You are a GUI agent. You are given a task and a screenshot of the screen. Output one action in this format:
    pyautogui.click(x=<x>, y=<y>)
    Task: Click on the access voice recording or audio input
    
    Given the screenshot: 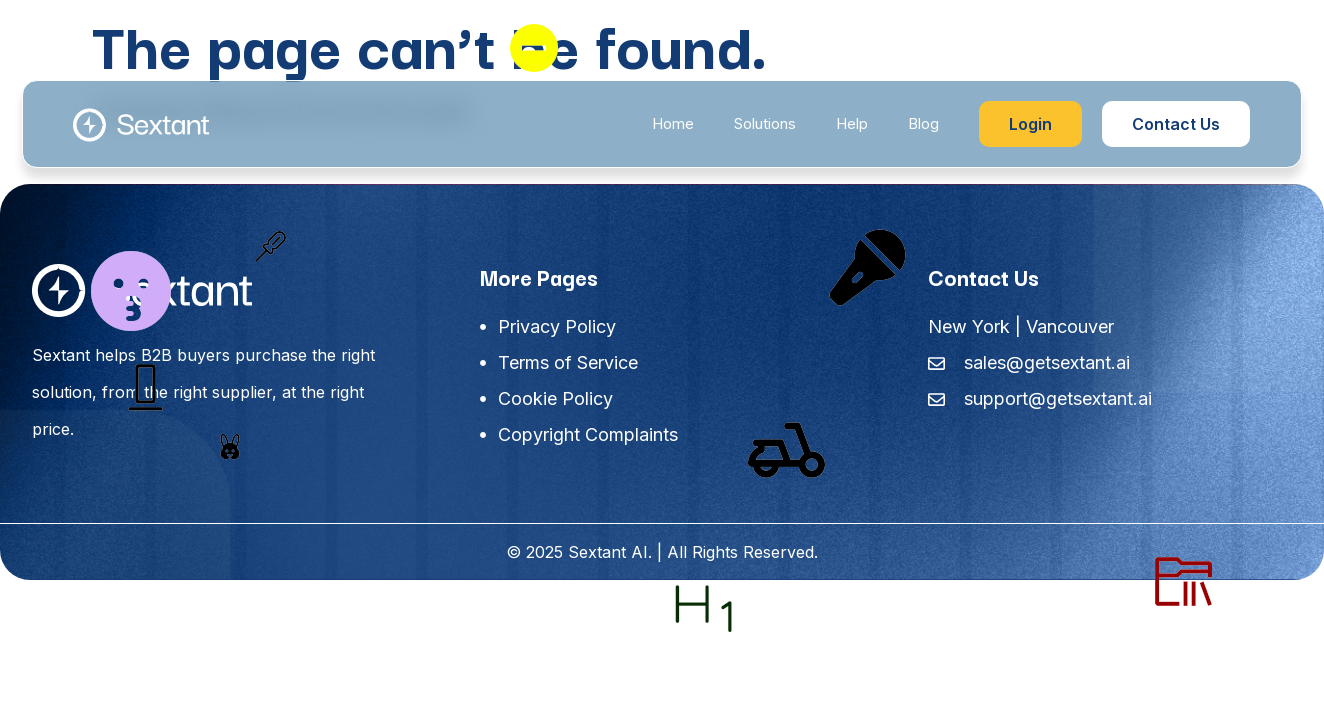 What is the action you would take?
    pyautogui.click(x=866, y=269)
    